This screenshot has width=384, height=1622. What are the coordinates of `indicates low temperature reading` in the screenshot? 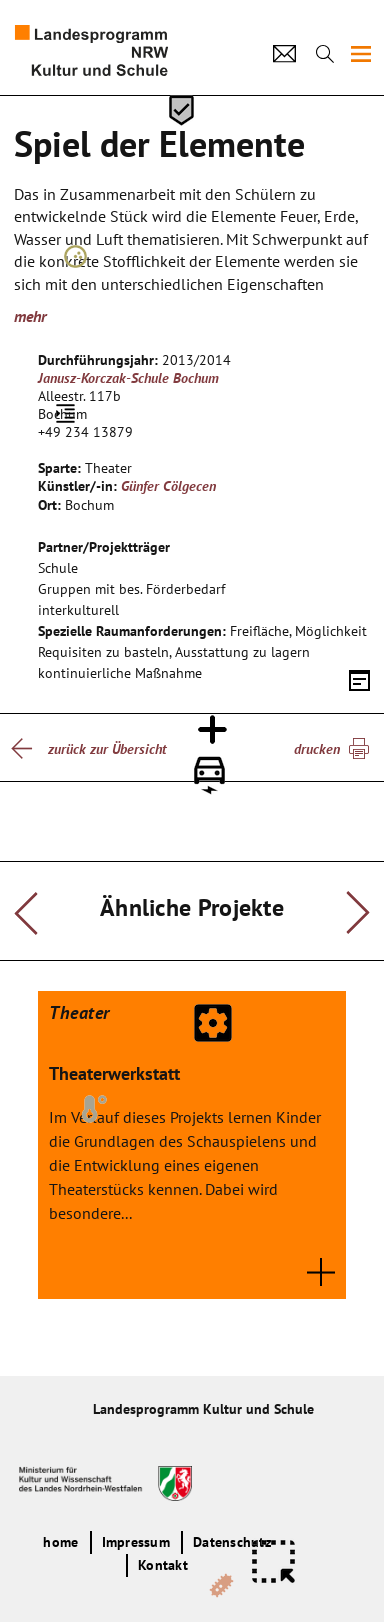 It's located at (93, 1109).